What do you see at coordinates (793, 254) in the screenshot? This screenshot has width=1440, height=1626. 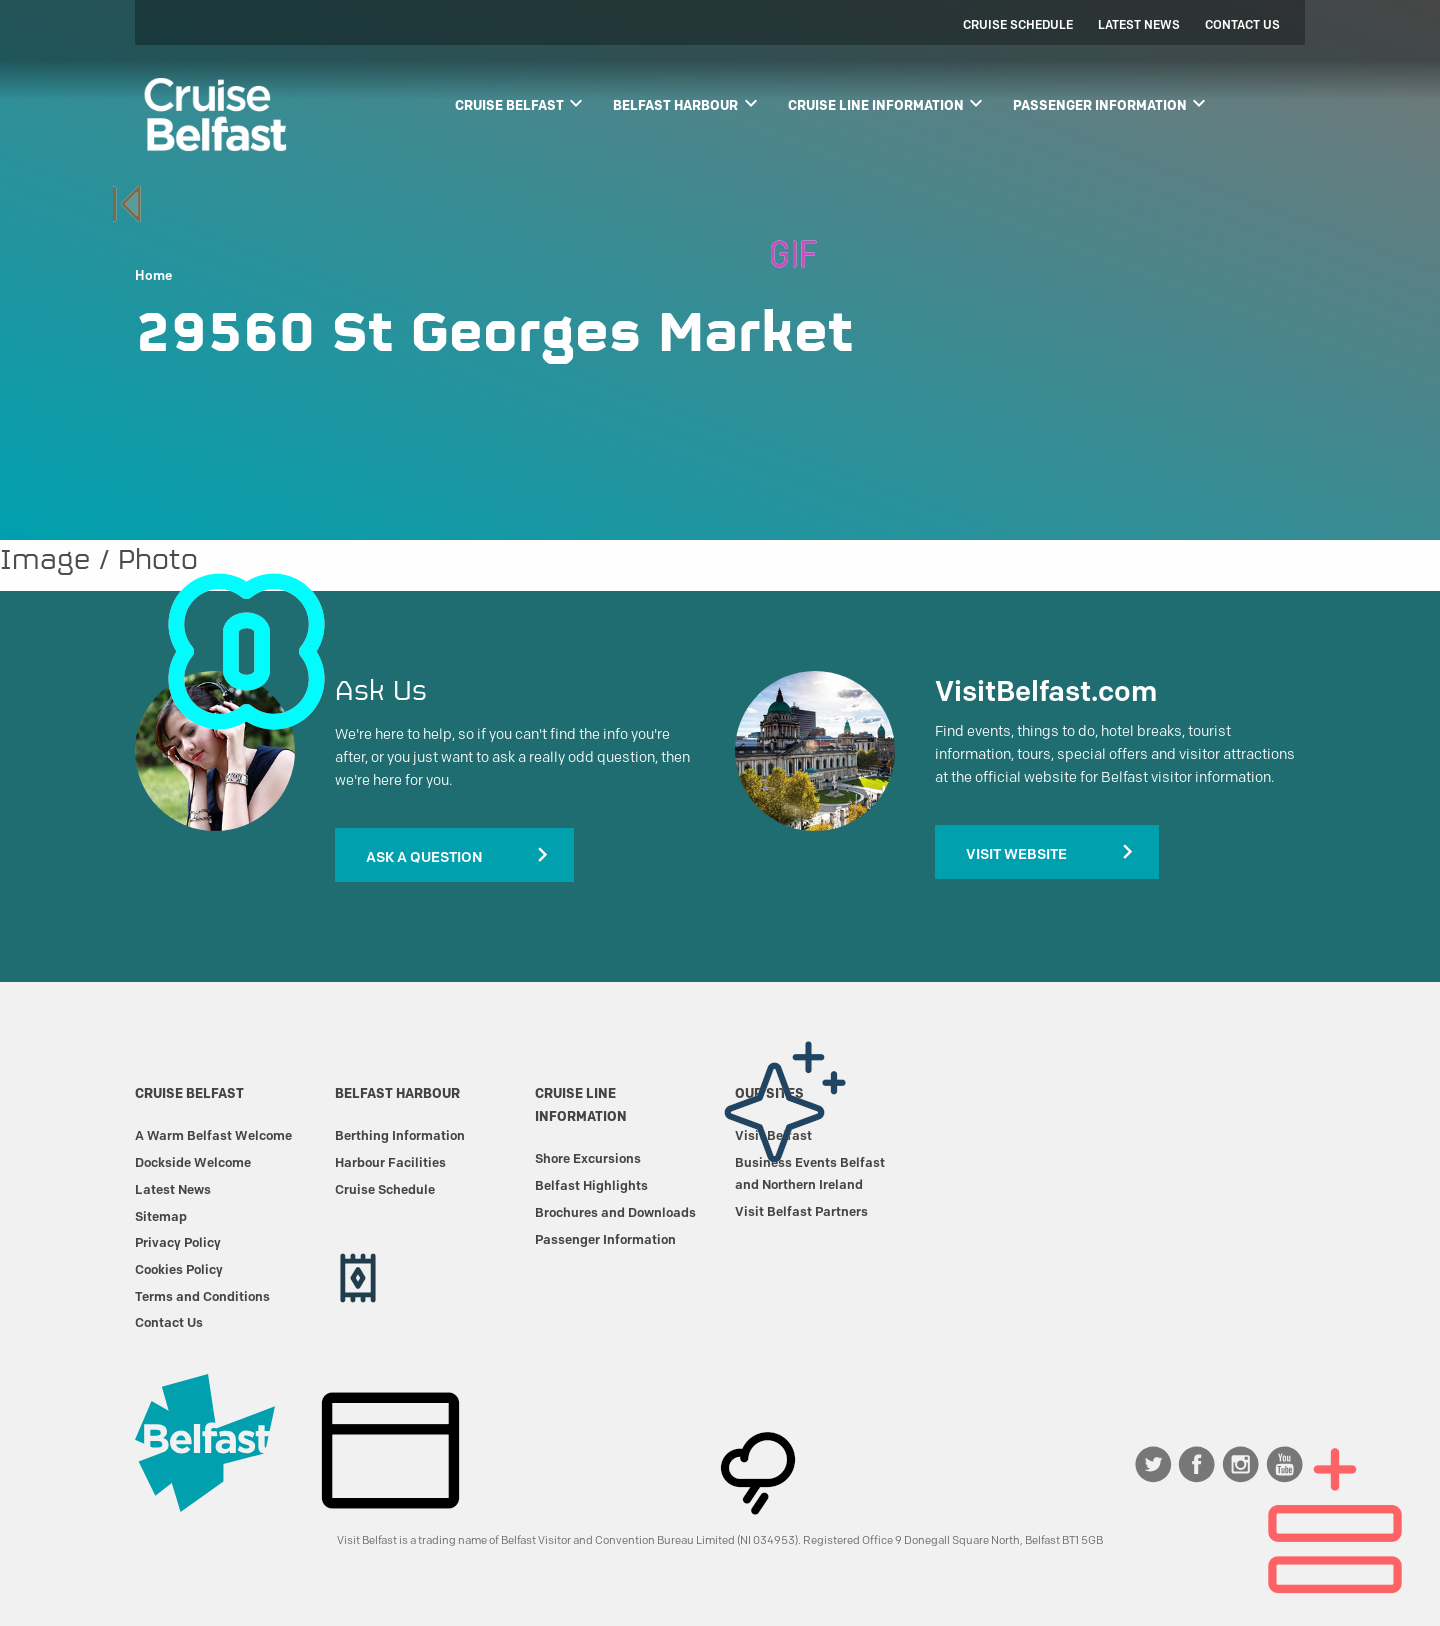 I see `insert a GIF into your message` at bounding box center [793, 254].